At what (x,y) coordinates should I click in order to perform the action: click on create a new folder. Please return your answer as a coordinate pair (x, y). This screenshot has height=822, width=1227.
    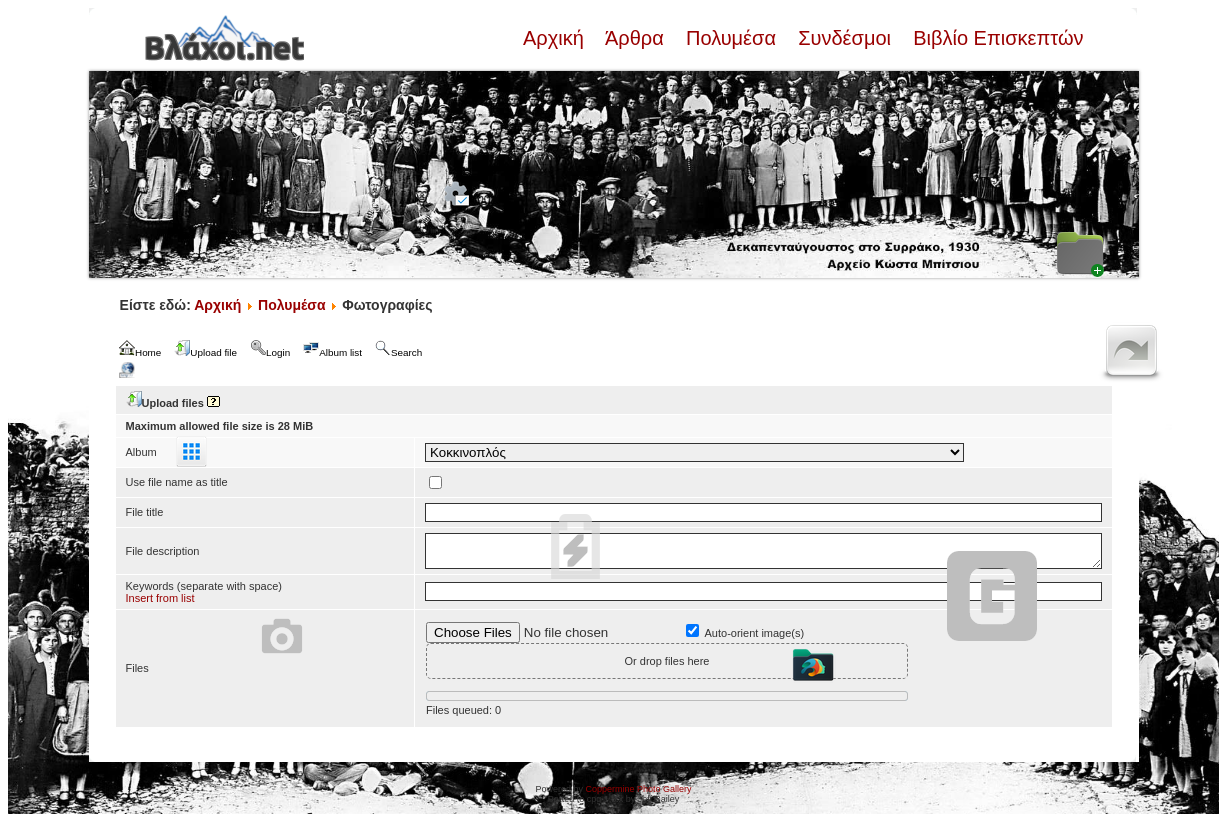
    Looking at the image, I should click on (1080, 253).